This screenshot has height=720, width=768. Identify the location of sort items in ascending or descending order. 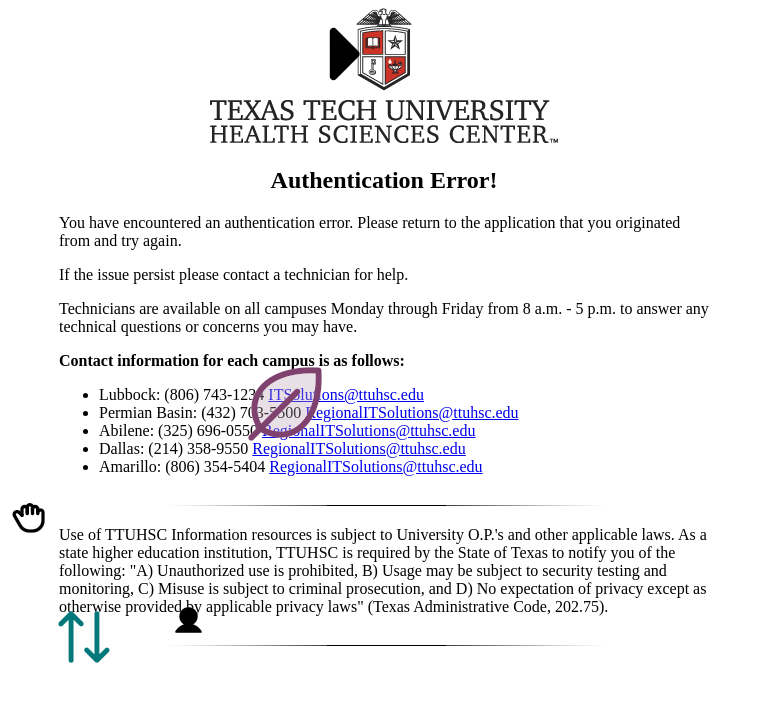
(84, 637).